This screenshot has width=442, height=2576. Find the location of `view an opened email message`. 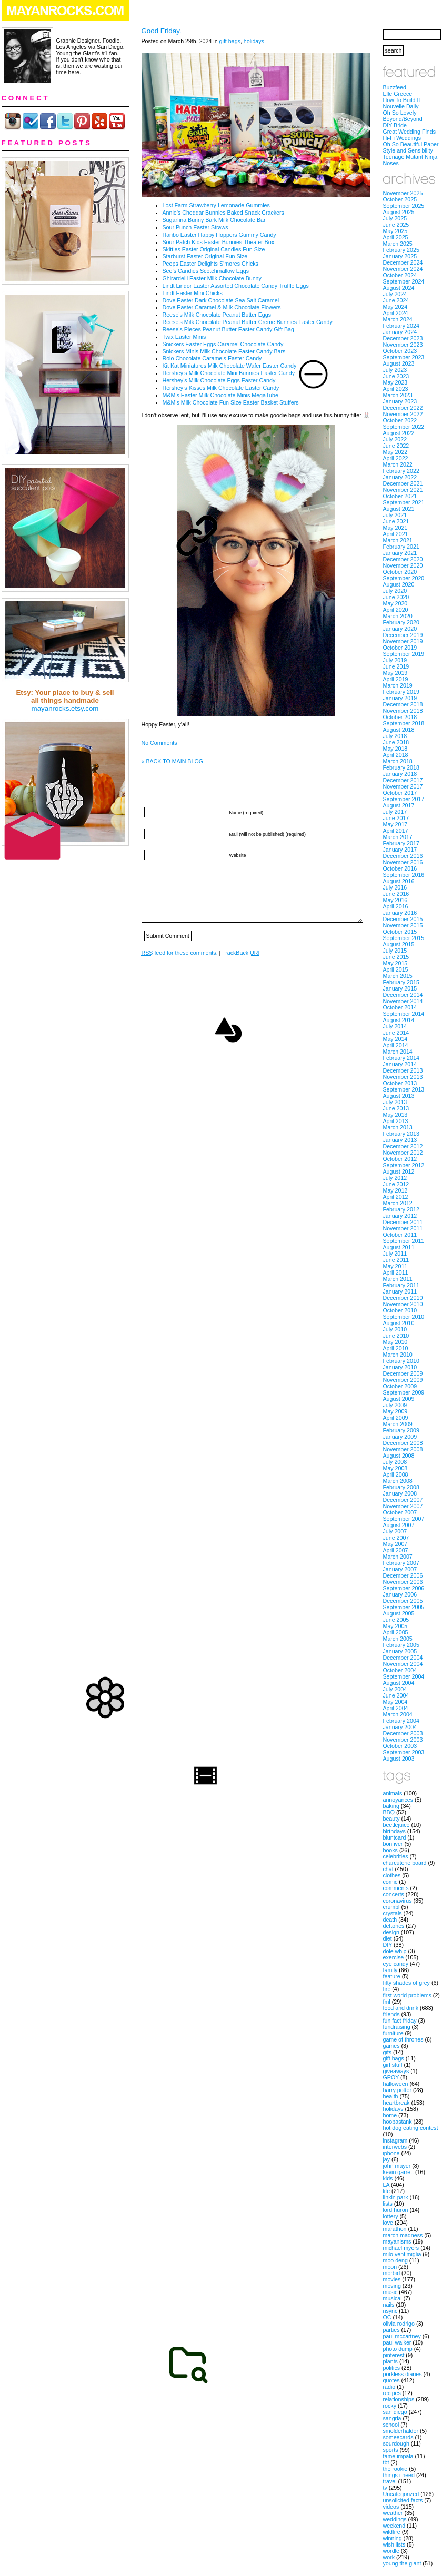

view an opened email message is located at coordinates (32, 835).